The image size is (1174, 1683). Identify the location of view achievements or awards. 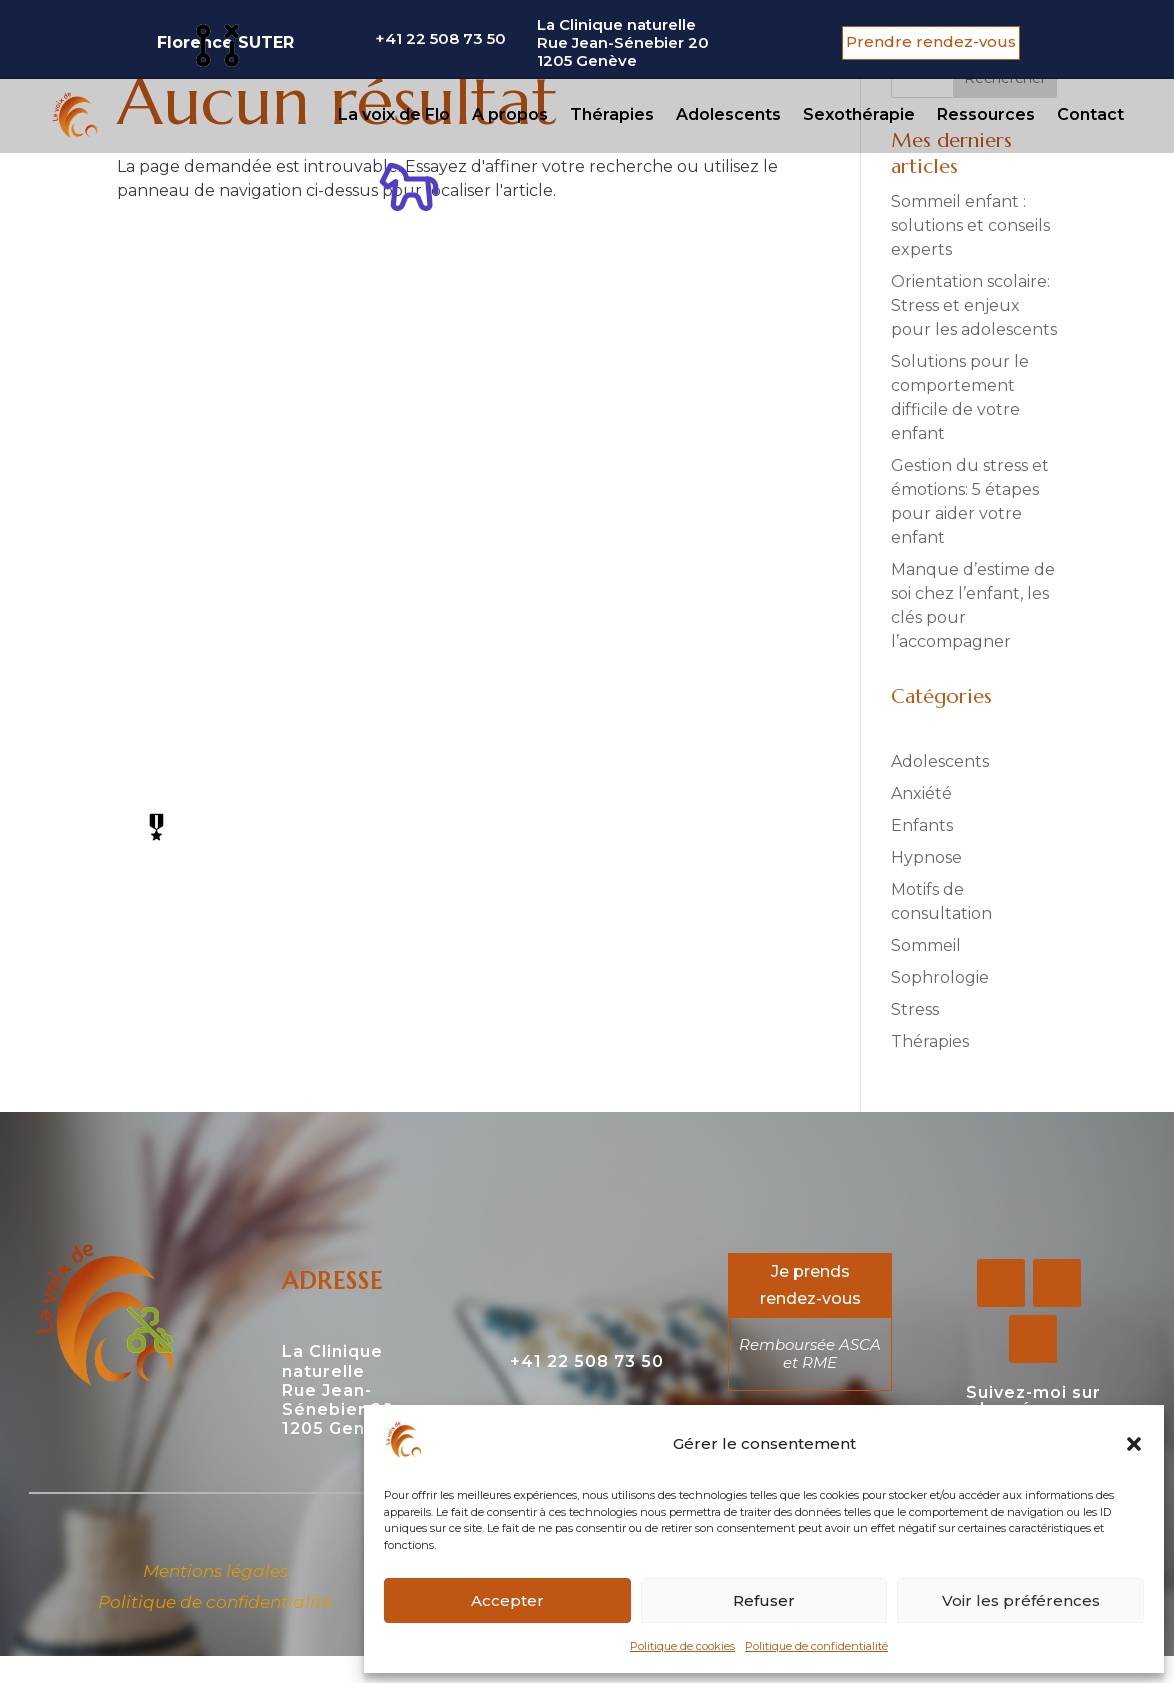
(156, 827).